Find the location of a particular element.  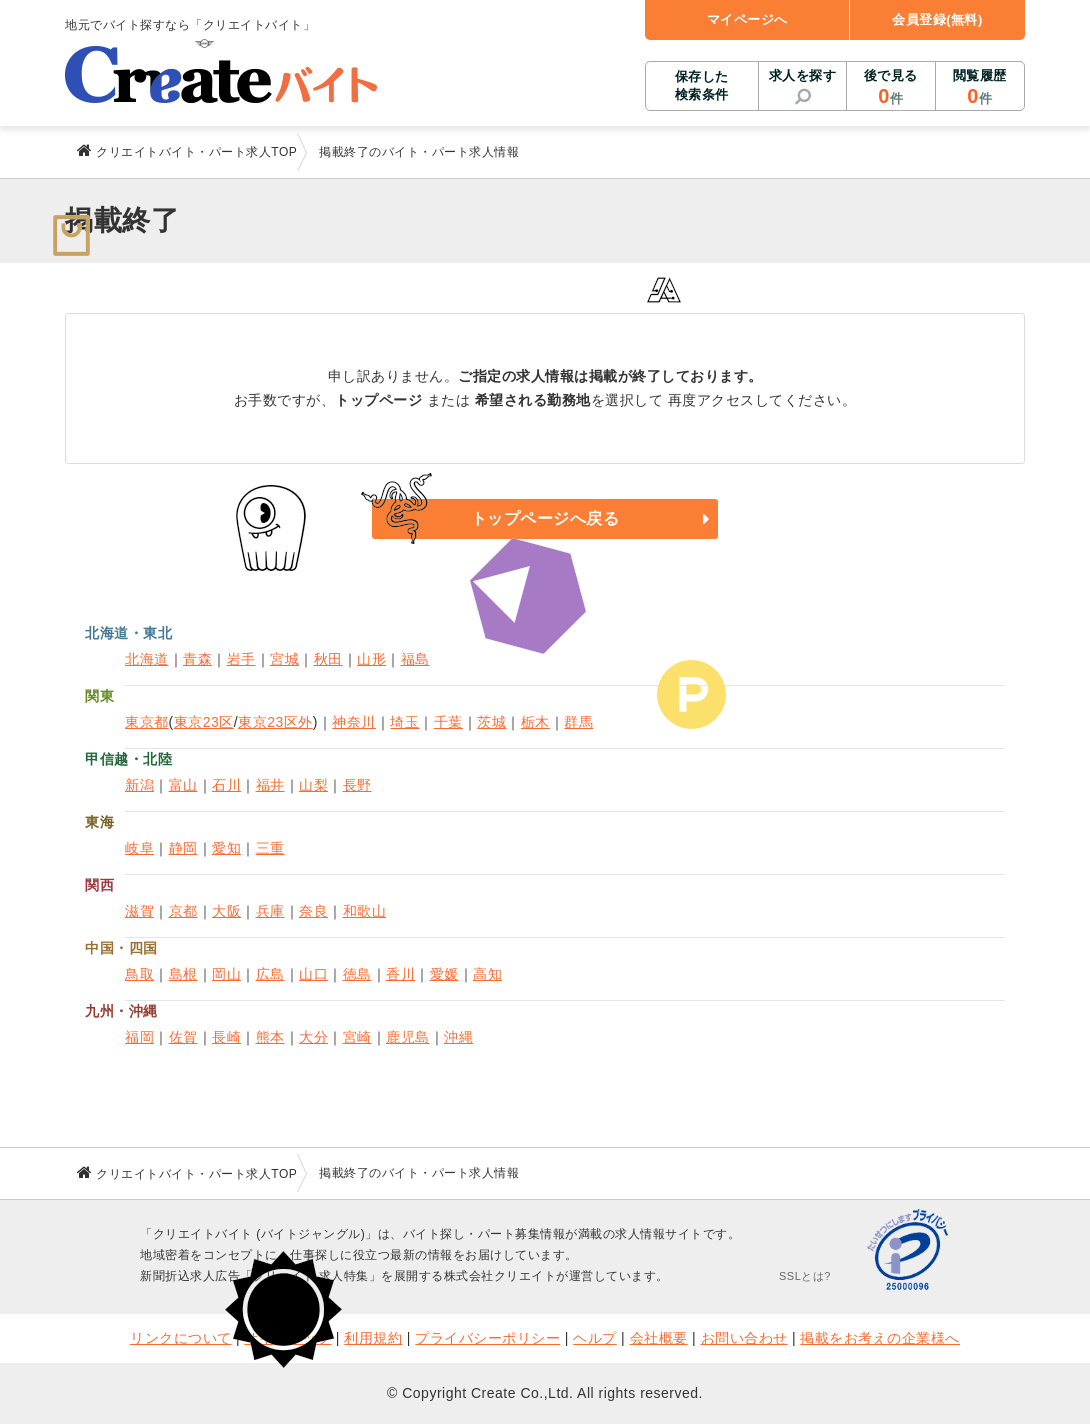

crystal programming language logo is located at coordinates (528, 596).